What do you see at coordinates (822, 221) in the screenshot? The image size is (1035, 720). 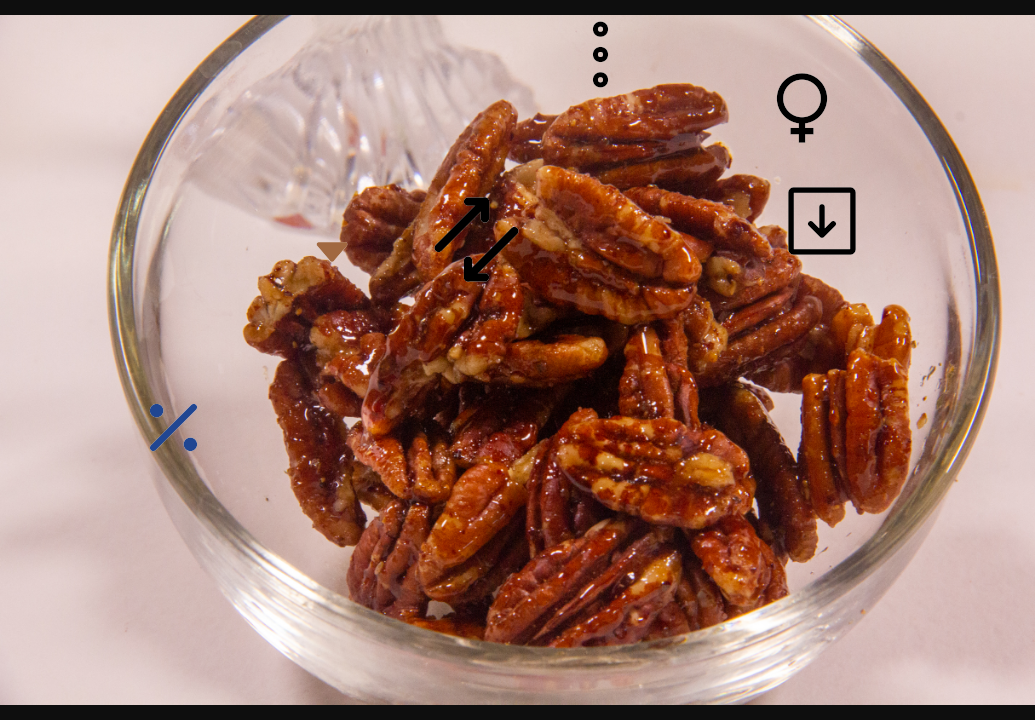 I see `download file or content` at bounding box center [822, 221].